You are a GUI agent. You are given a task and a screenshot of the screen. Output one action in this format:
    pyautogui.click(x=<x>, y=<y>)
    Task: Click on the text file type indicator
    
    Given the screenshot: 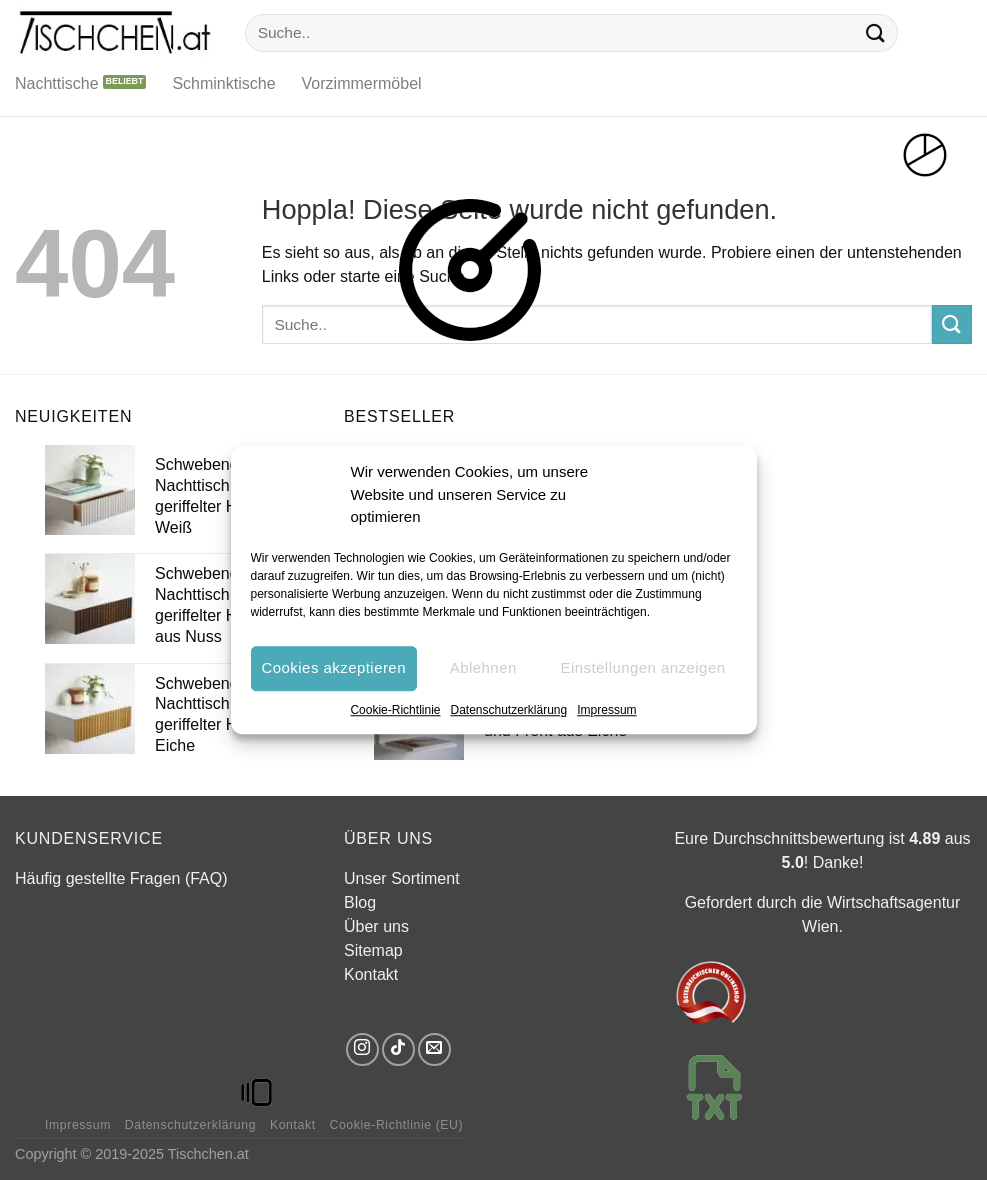 What is the action you would take?
    pyautogui.click(x=714, y=1087)
    